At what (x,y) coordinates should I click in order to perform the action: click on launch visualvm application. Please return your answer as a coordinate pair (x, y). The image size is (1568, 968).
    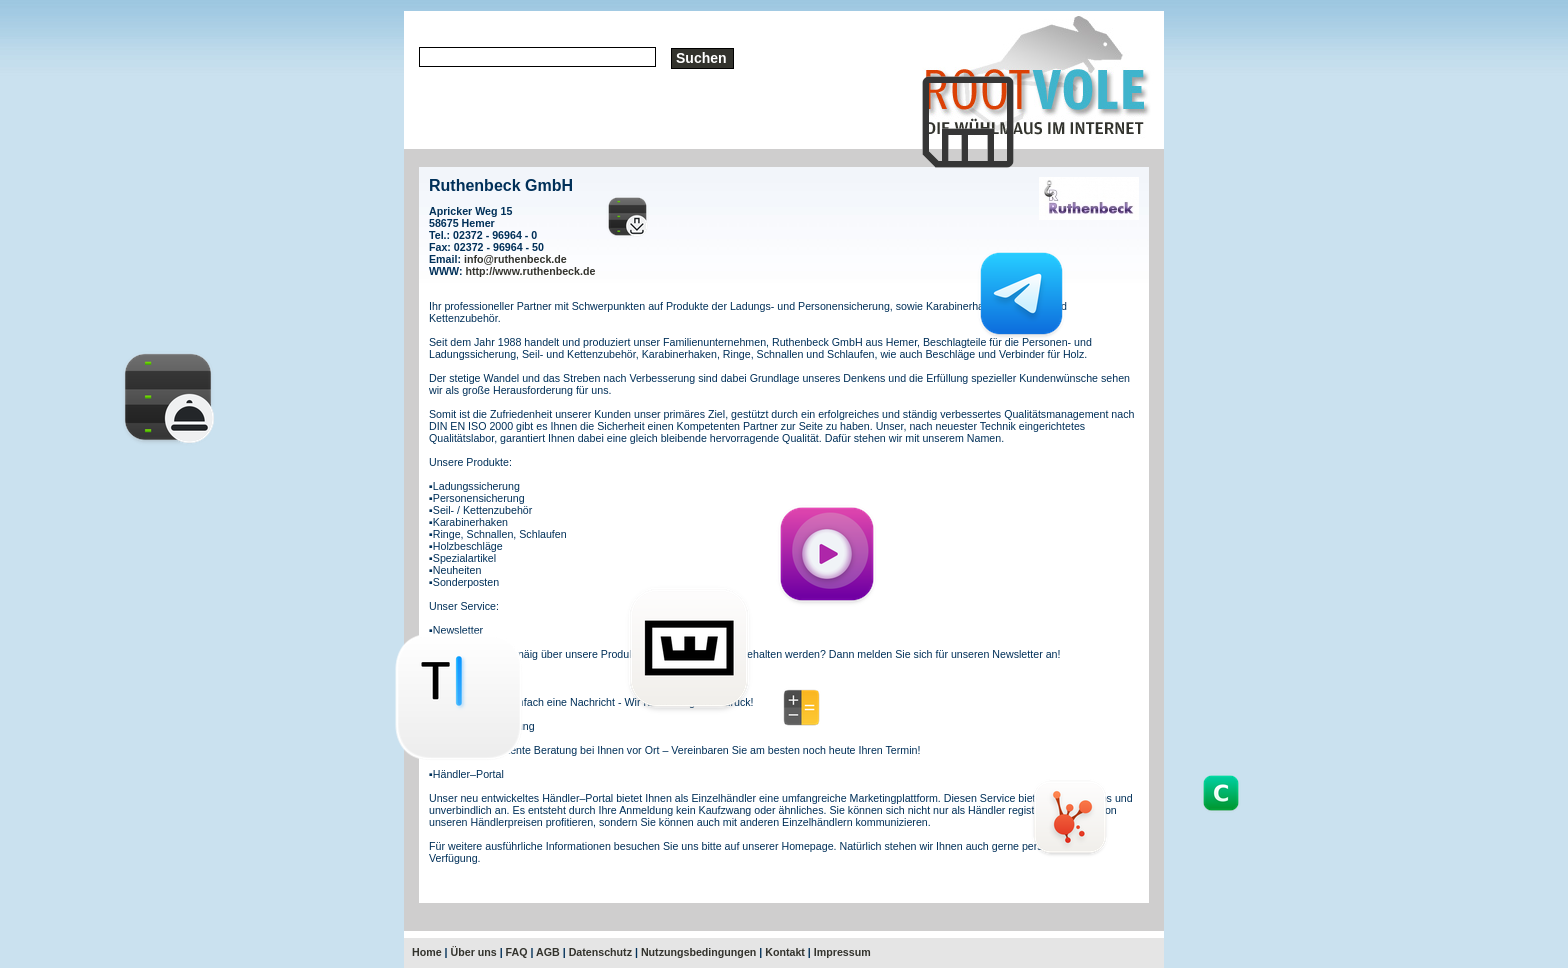
    Looking at the image, I should click on (1070, 817).